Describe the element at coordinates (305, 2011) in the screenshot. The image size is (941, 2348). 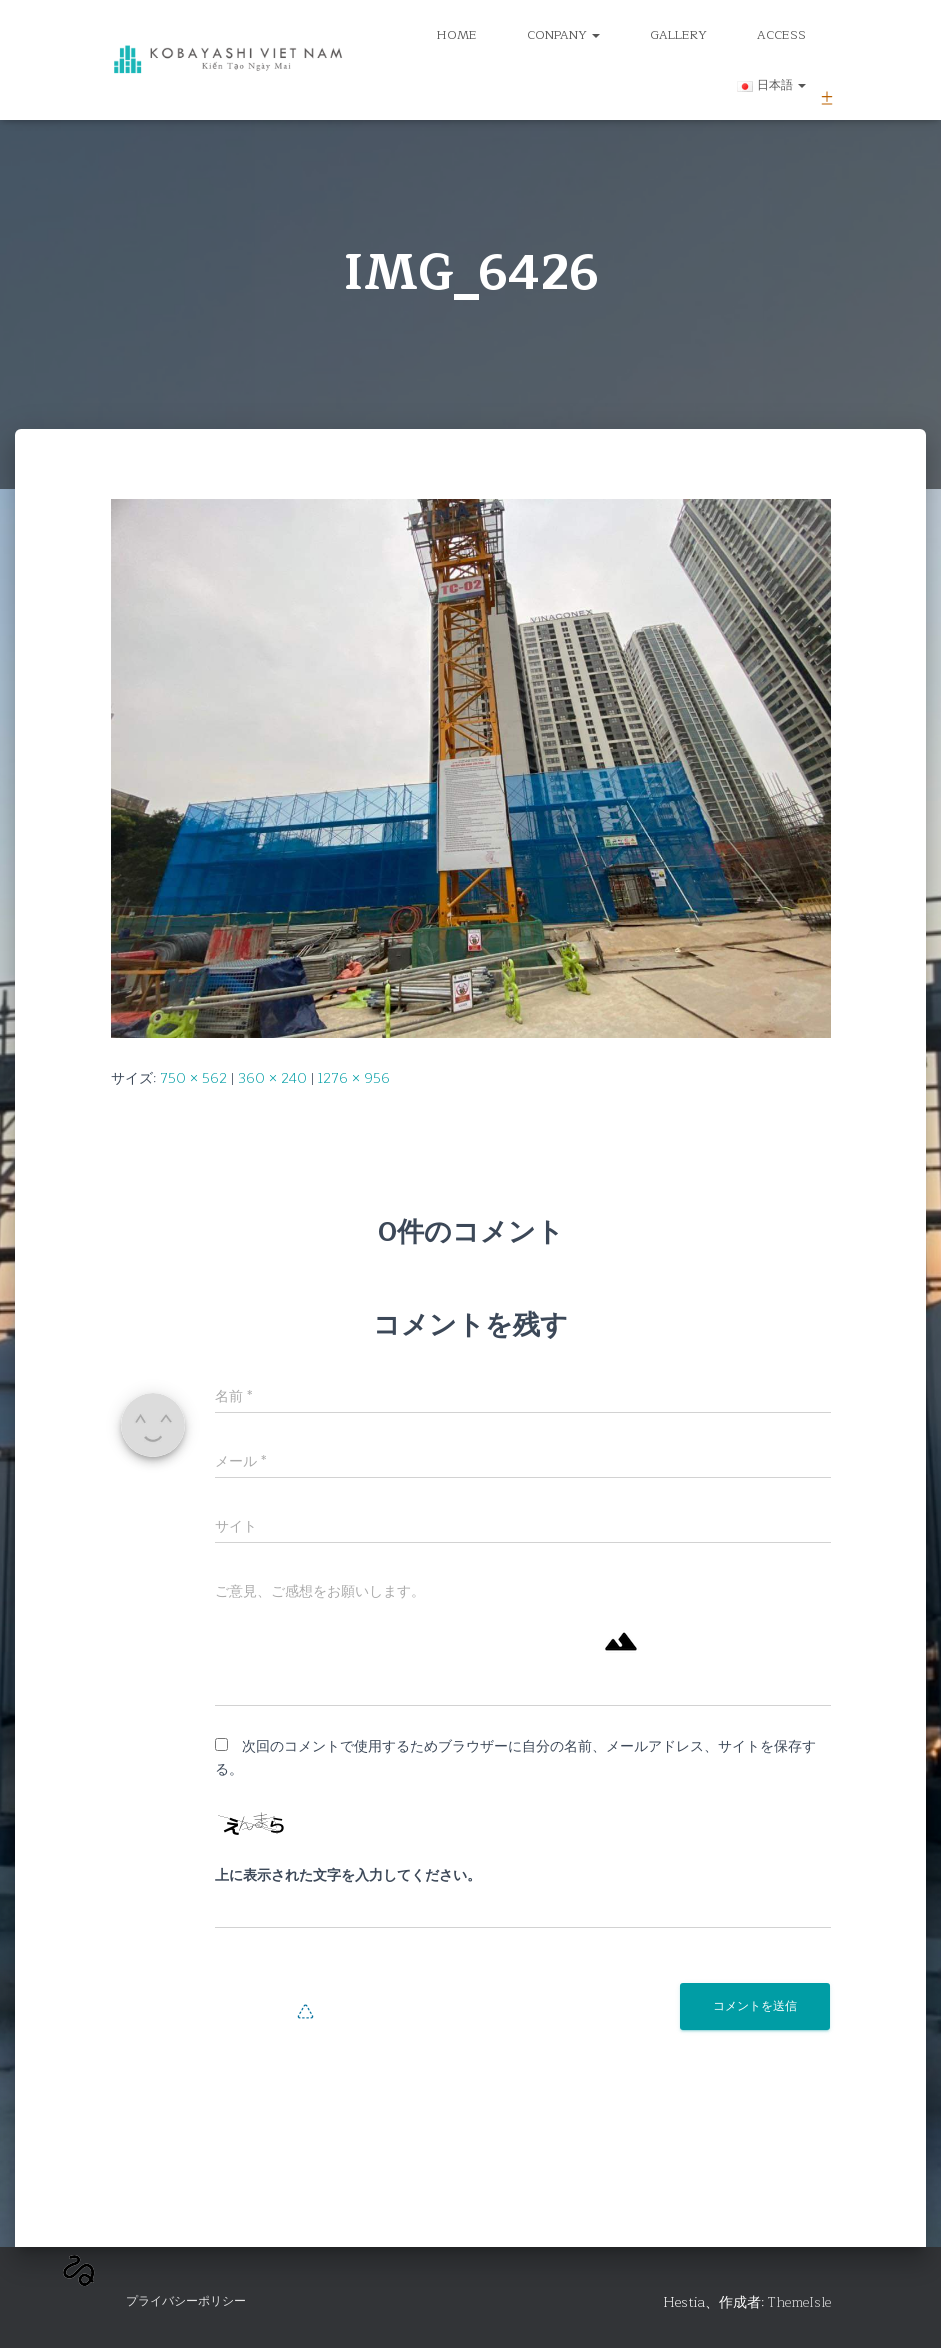
I see `indicates an incomplete or in-progress shape` at that location.